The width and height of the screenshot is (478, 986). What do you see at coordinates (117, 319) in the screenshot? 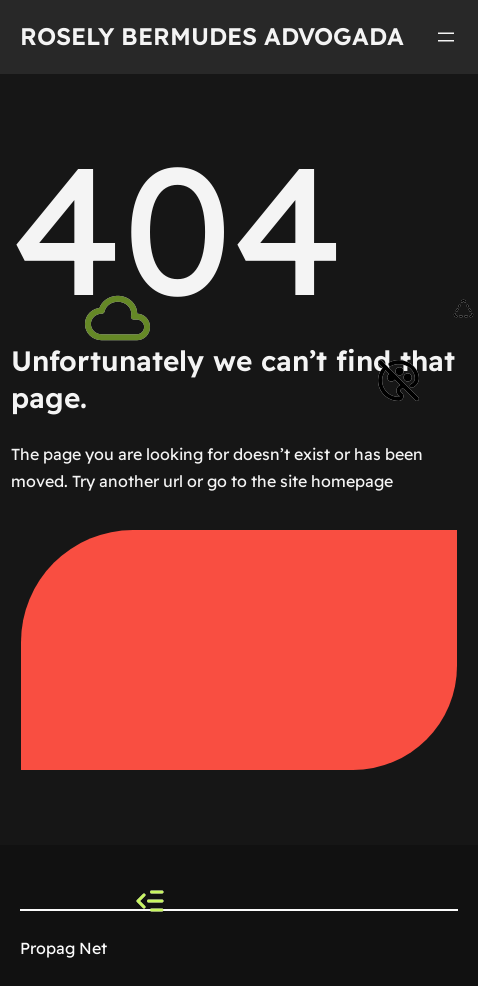
I see `access cloud storage` at bounding box center [117, 319].